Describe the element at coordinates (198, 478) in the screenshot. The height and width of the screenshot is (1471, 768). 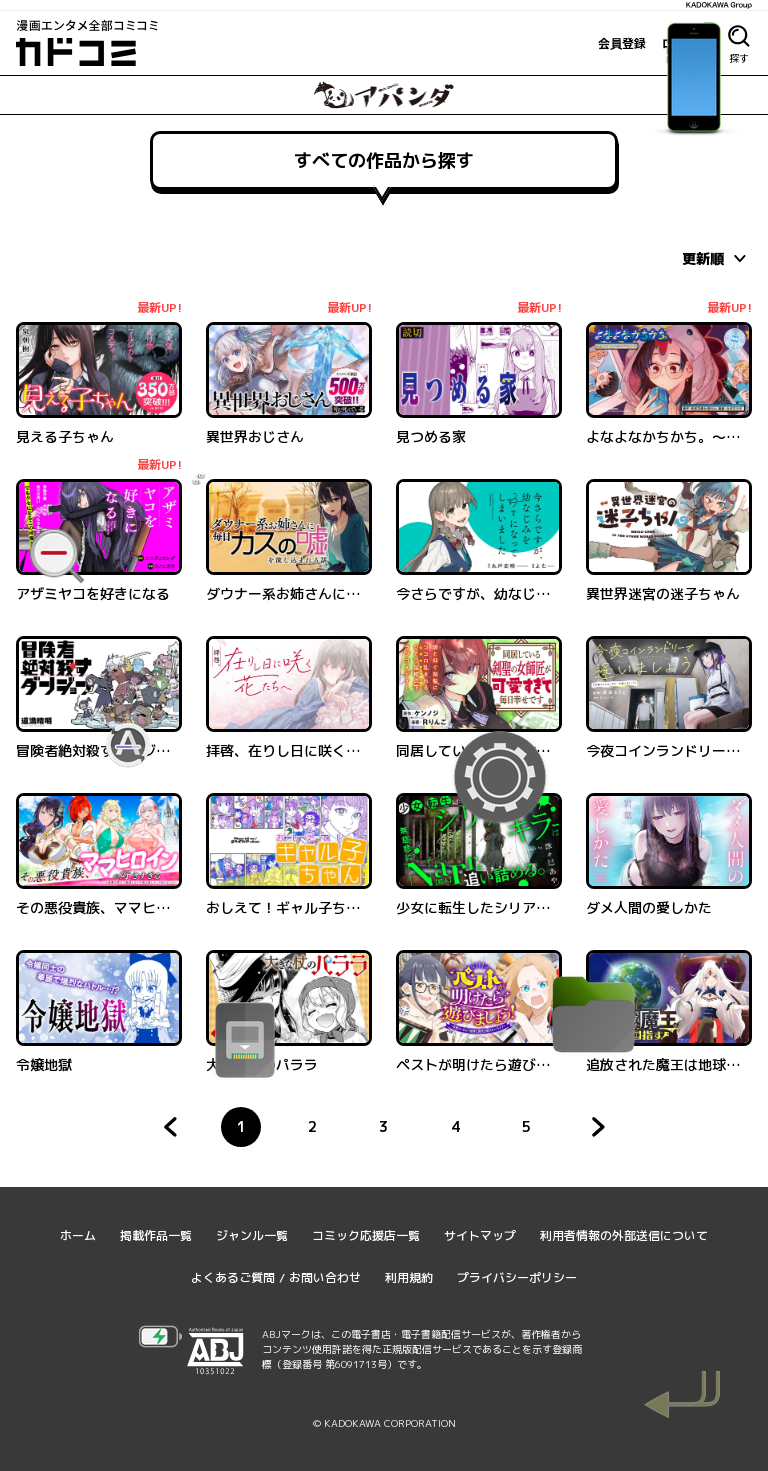
I see `connect beats wireless earbuds via bluetooth` at that location.